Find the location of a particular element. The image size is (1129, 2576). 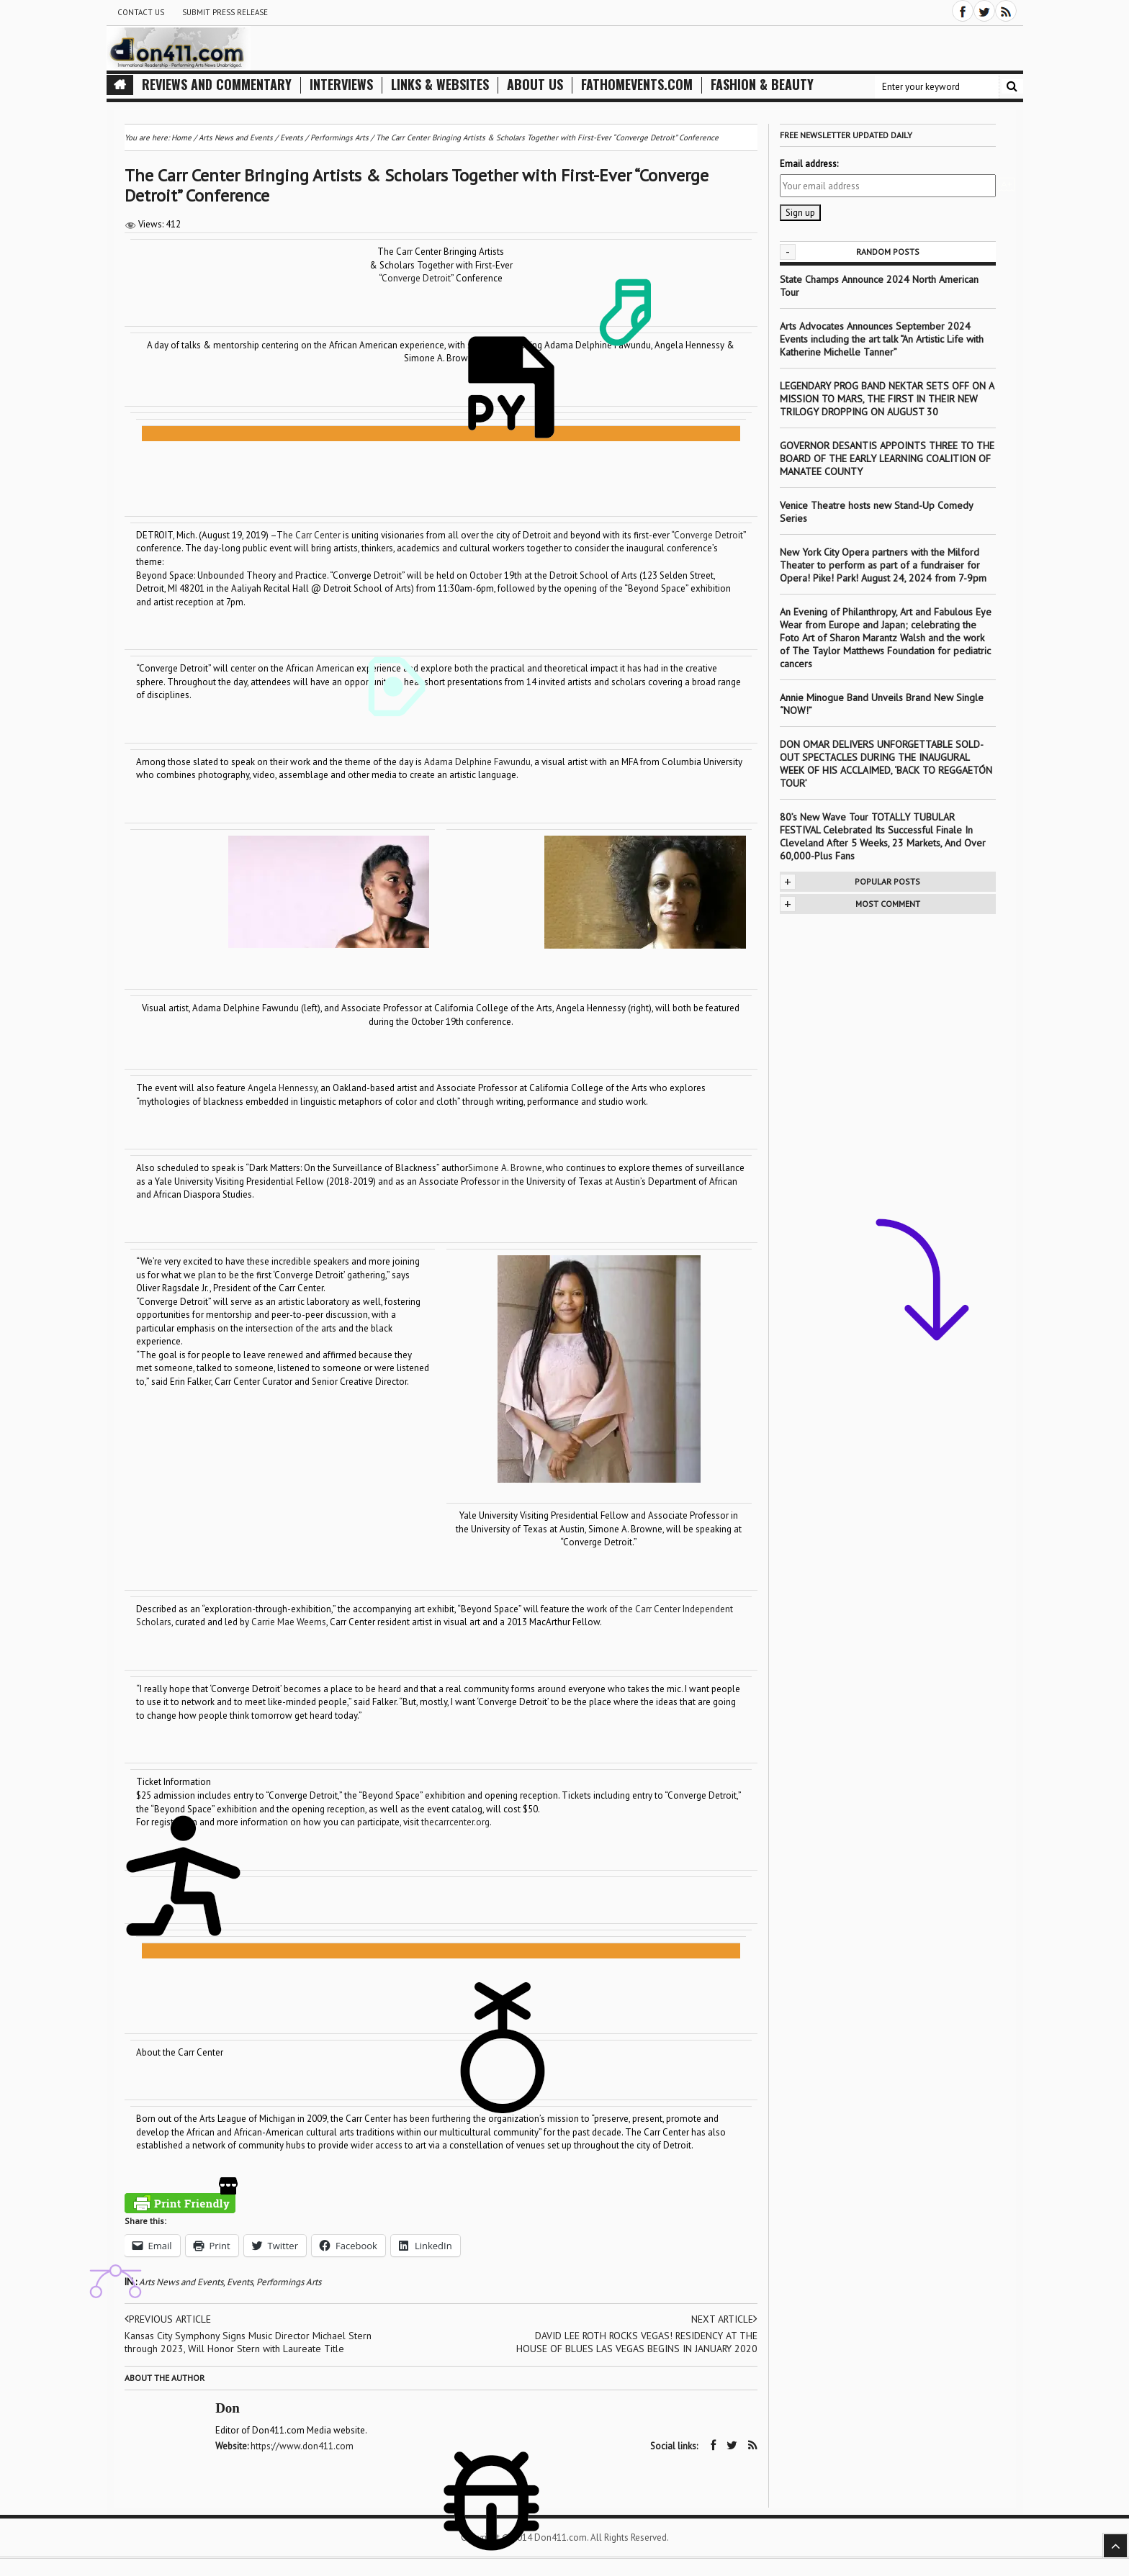

browse or open the store is located at coordinates (228, 2186).